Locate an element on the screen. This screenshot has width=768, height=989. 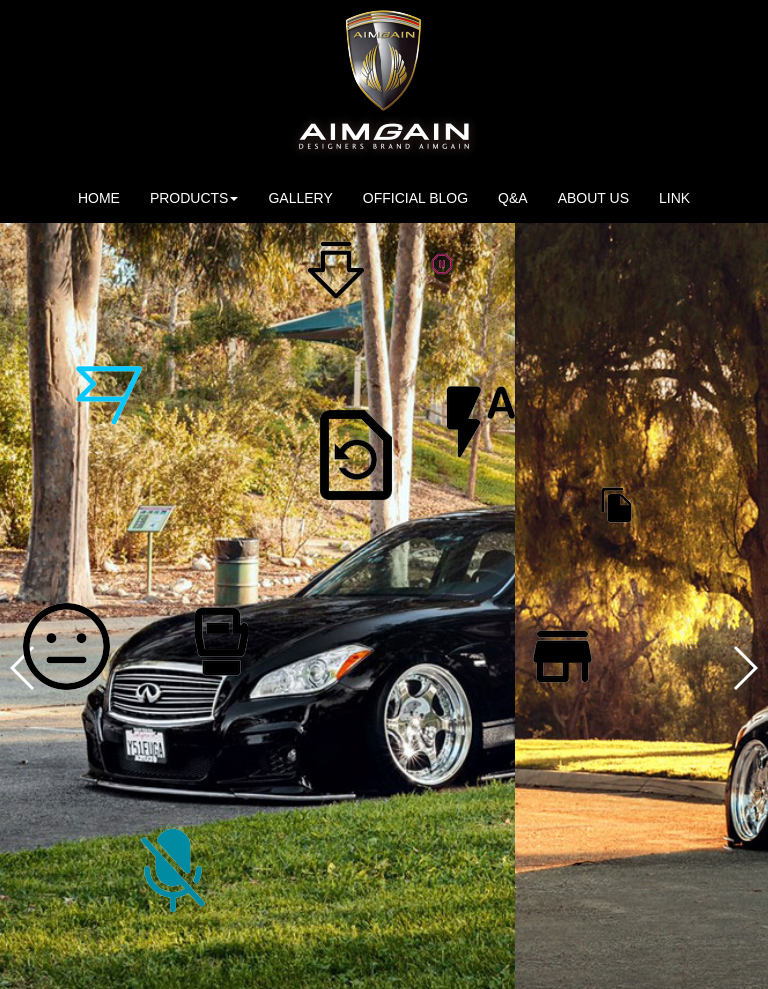
access mixed martial arts or boxing content is located at coordinates (221, 641).